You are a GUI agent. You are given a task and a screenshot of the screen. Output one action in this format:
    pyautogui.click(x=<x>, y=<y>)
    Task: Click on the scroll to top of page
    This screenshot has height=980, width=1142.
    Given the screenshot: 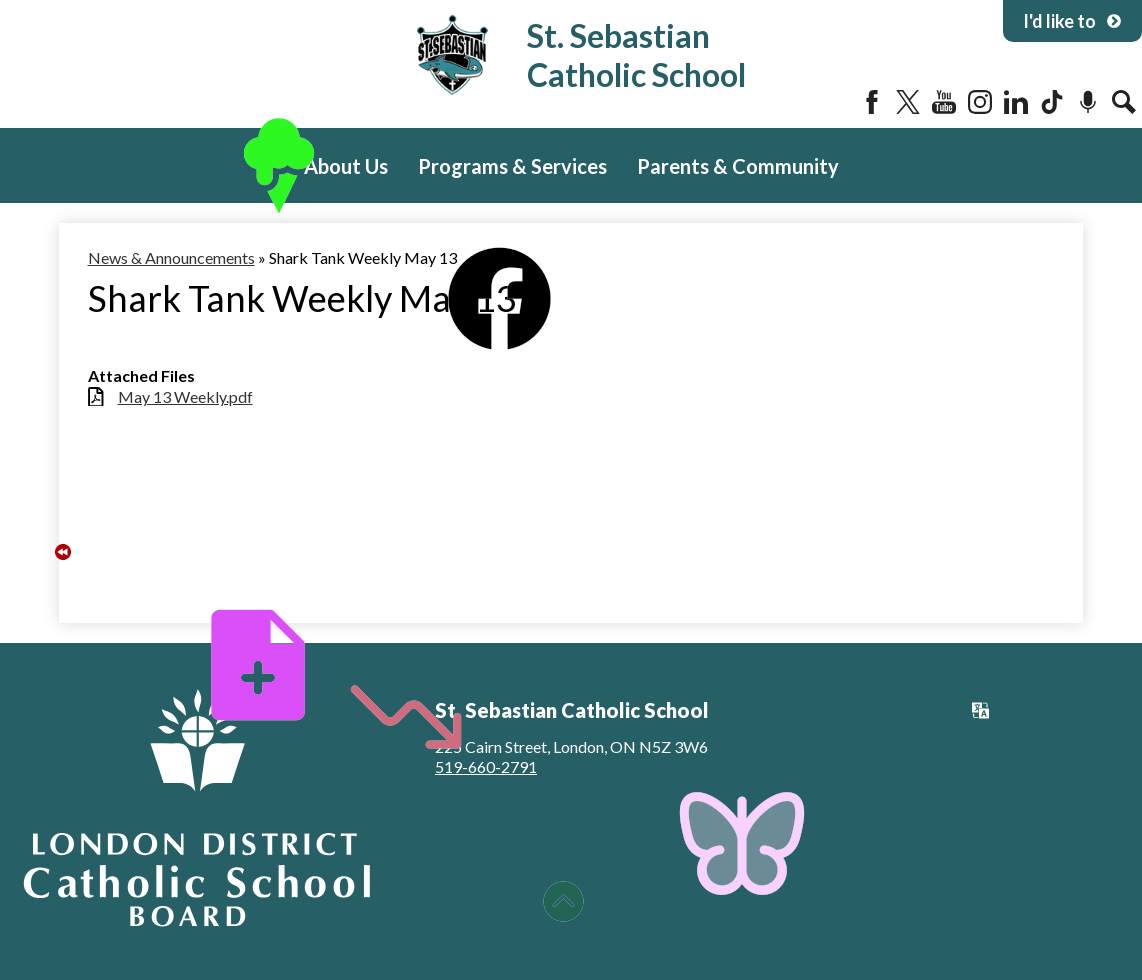 What is the action you would take?
    pyautogui.click(x=563, y=901)
    